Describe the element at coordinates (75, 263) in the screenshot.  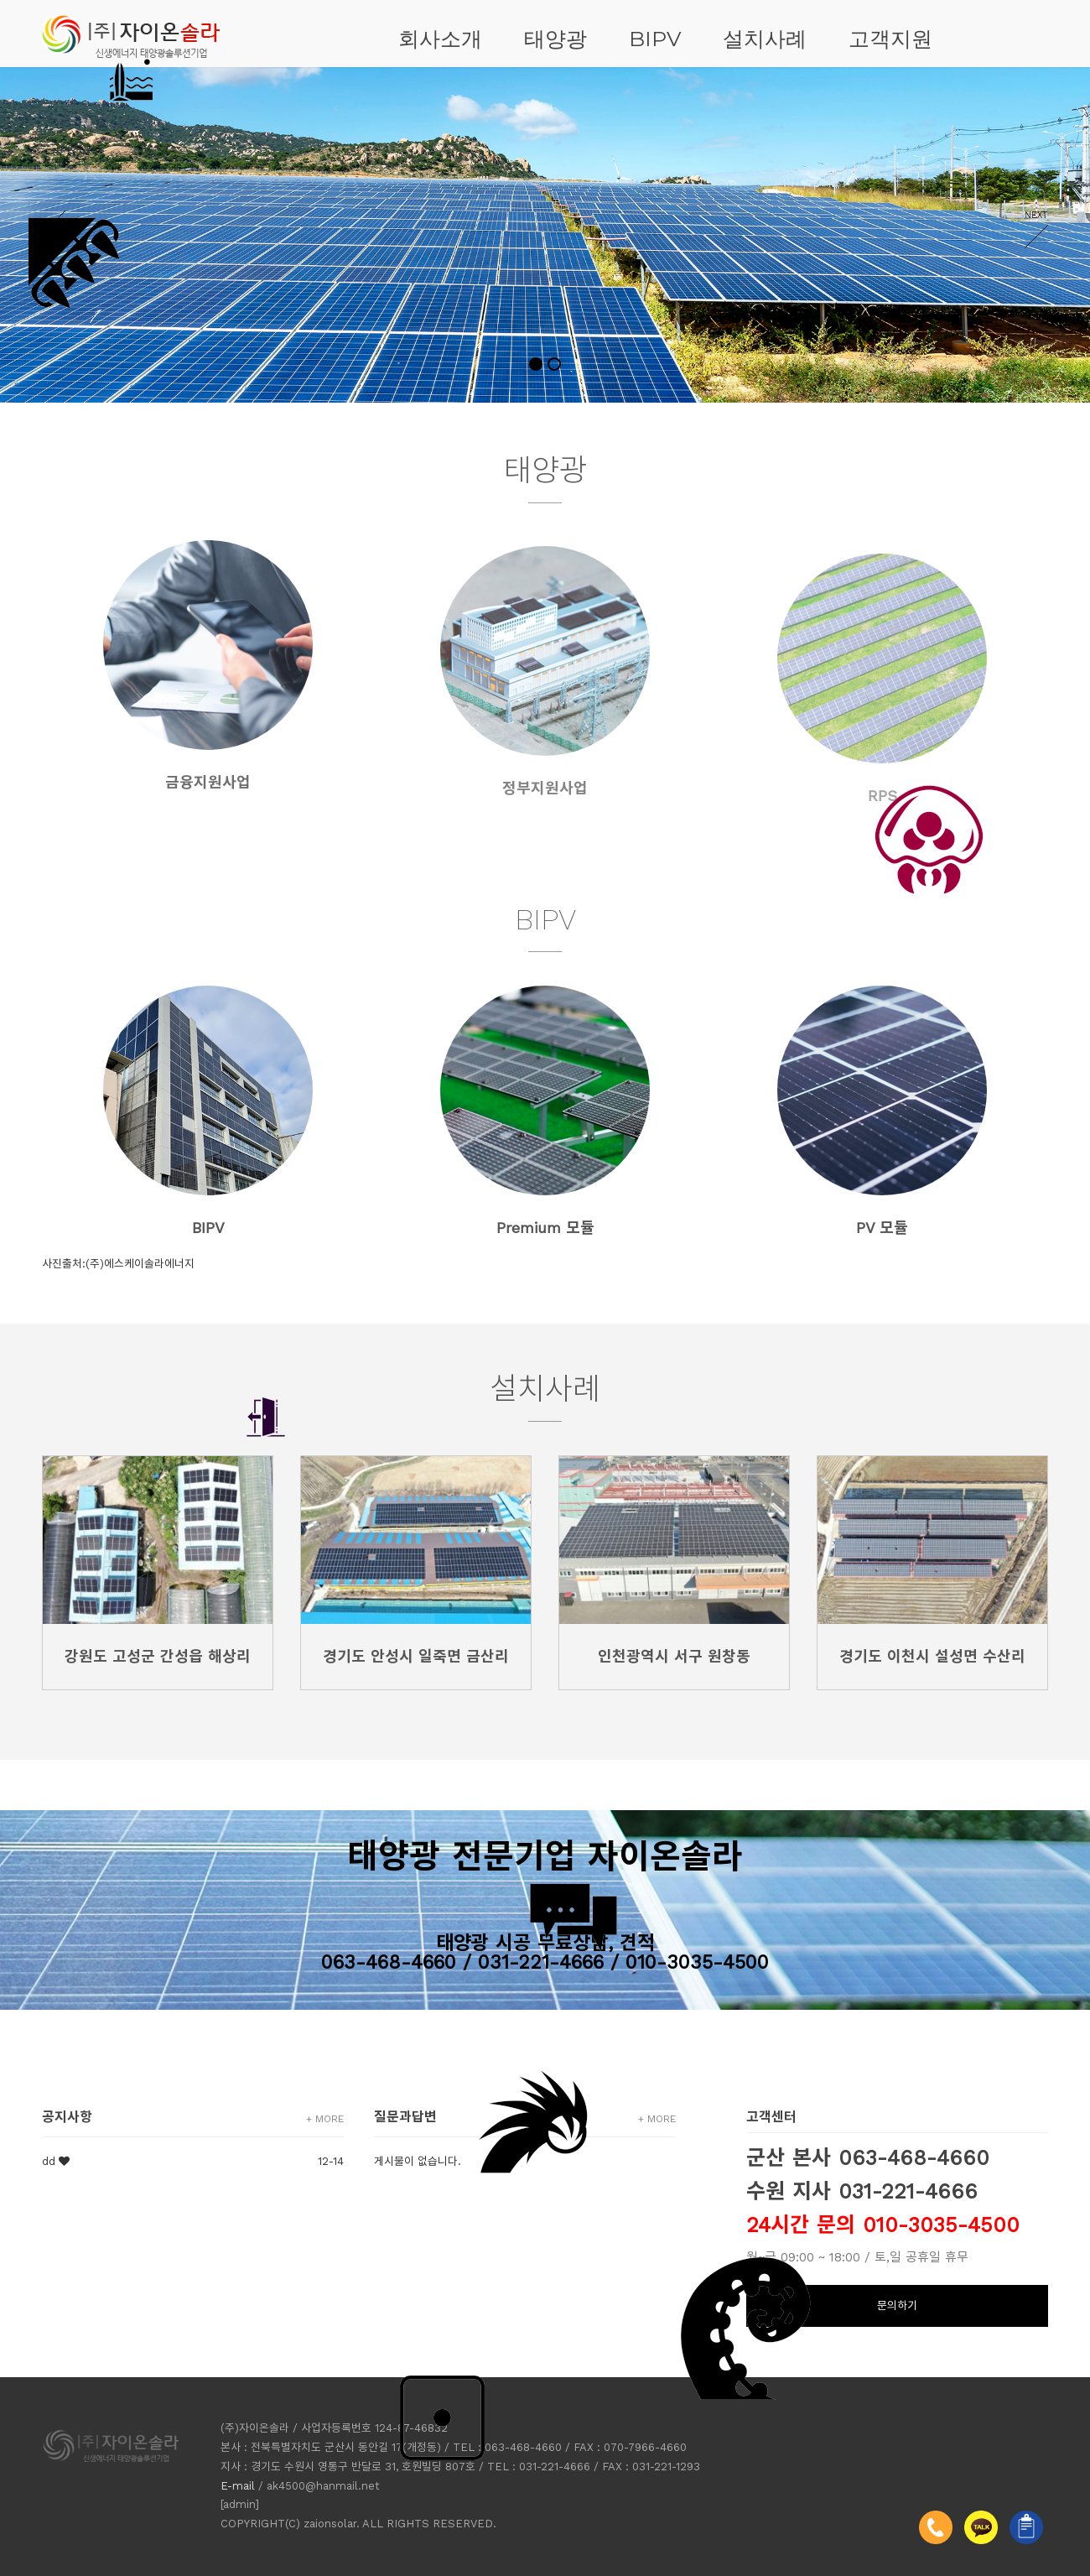
I see `launch missile attack or special weapon ability` at that location.